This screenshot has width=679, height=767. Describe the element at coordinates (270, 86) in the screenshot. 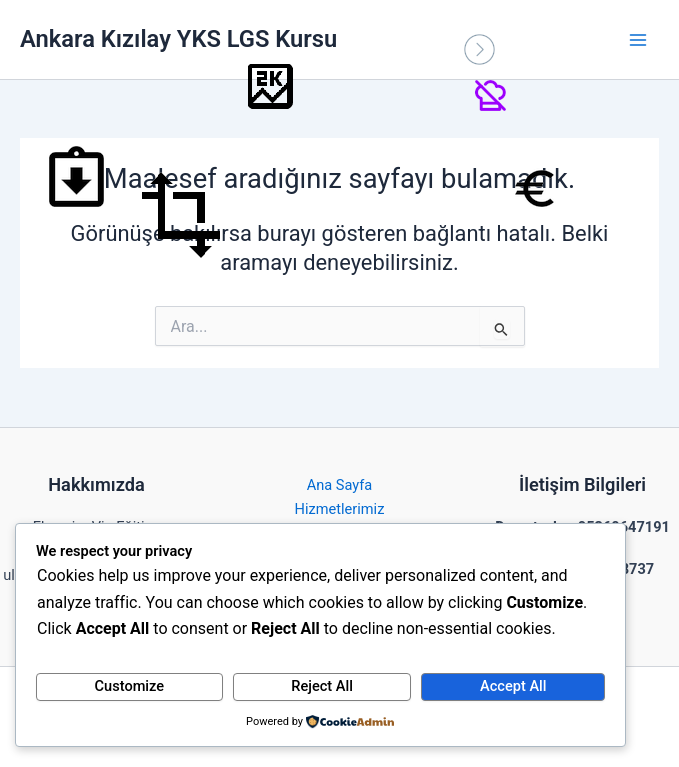

I see `view 2K resolution video quality settings` at that location.